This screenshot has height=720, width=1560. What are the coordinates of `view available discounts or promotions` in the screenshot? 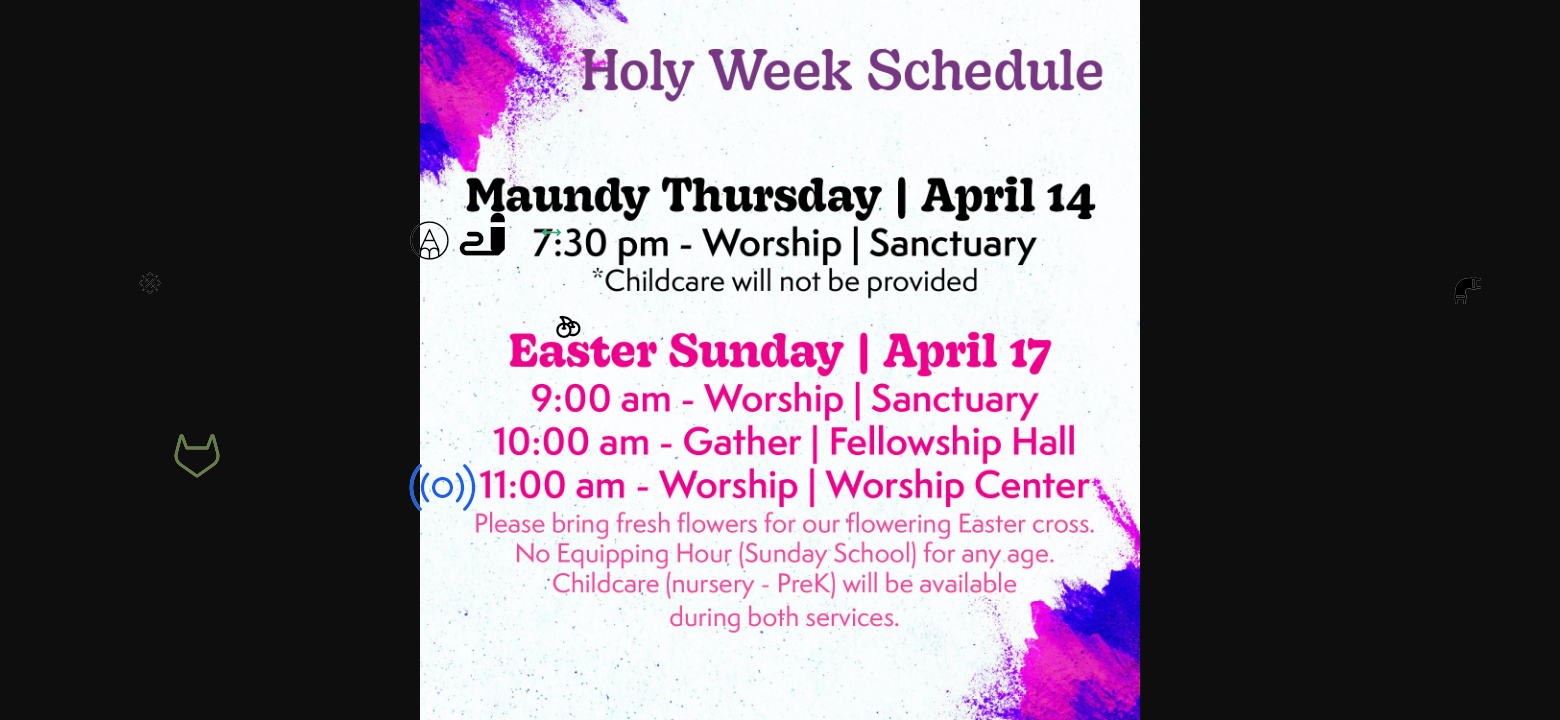 It's located at (150, 283).